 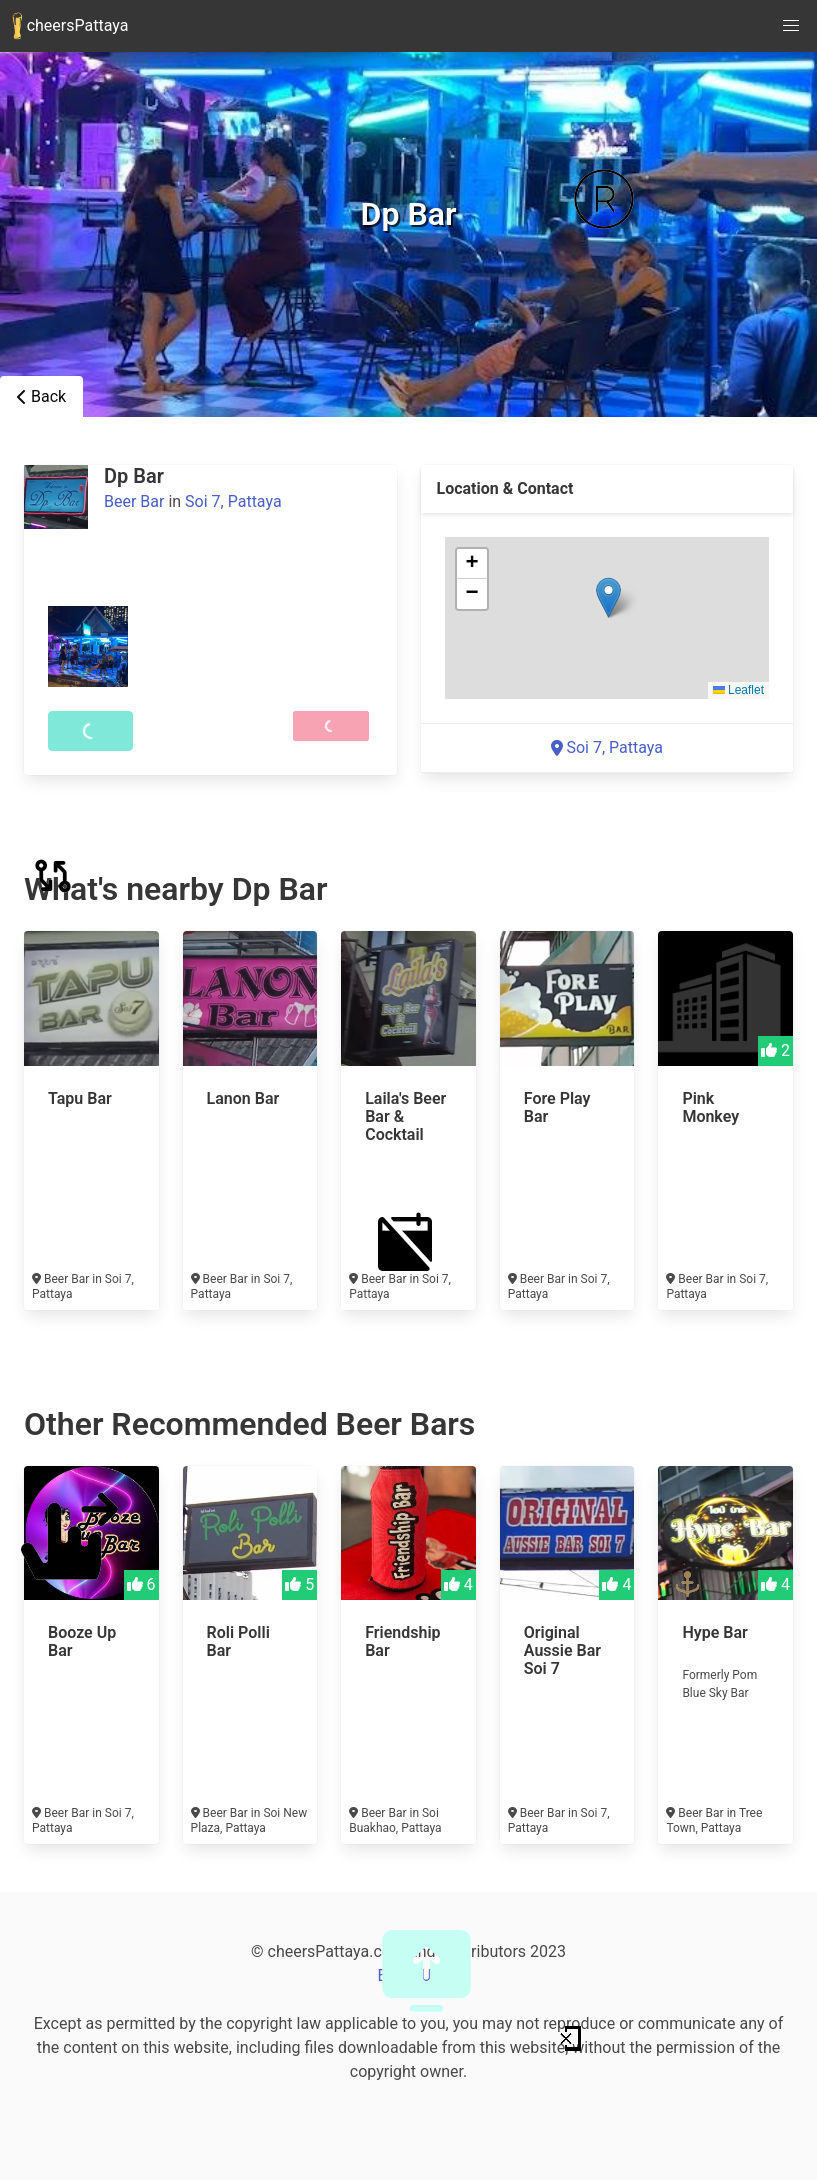 I want to click on view code differences between branches, so click(x=53, y=876).